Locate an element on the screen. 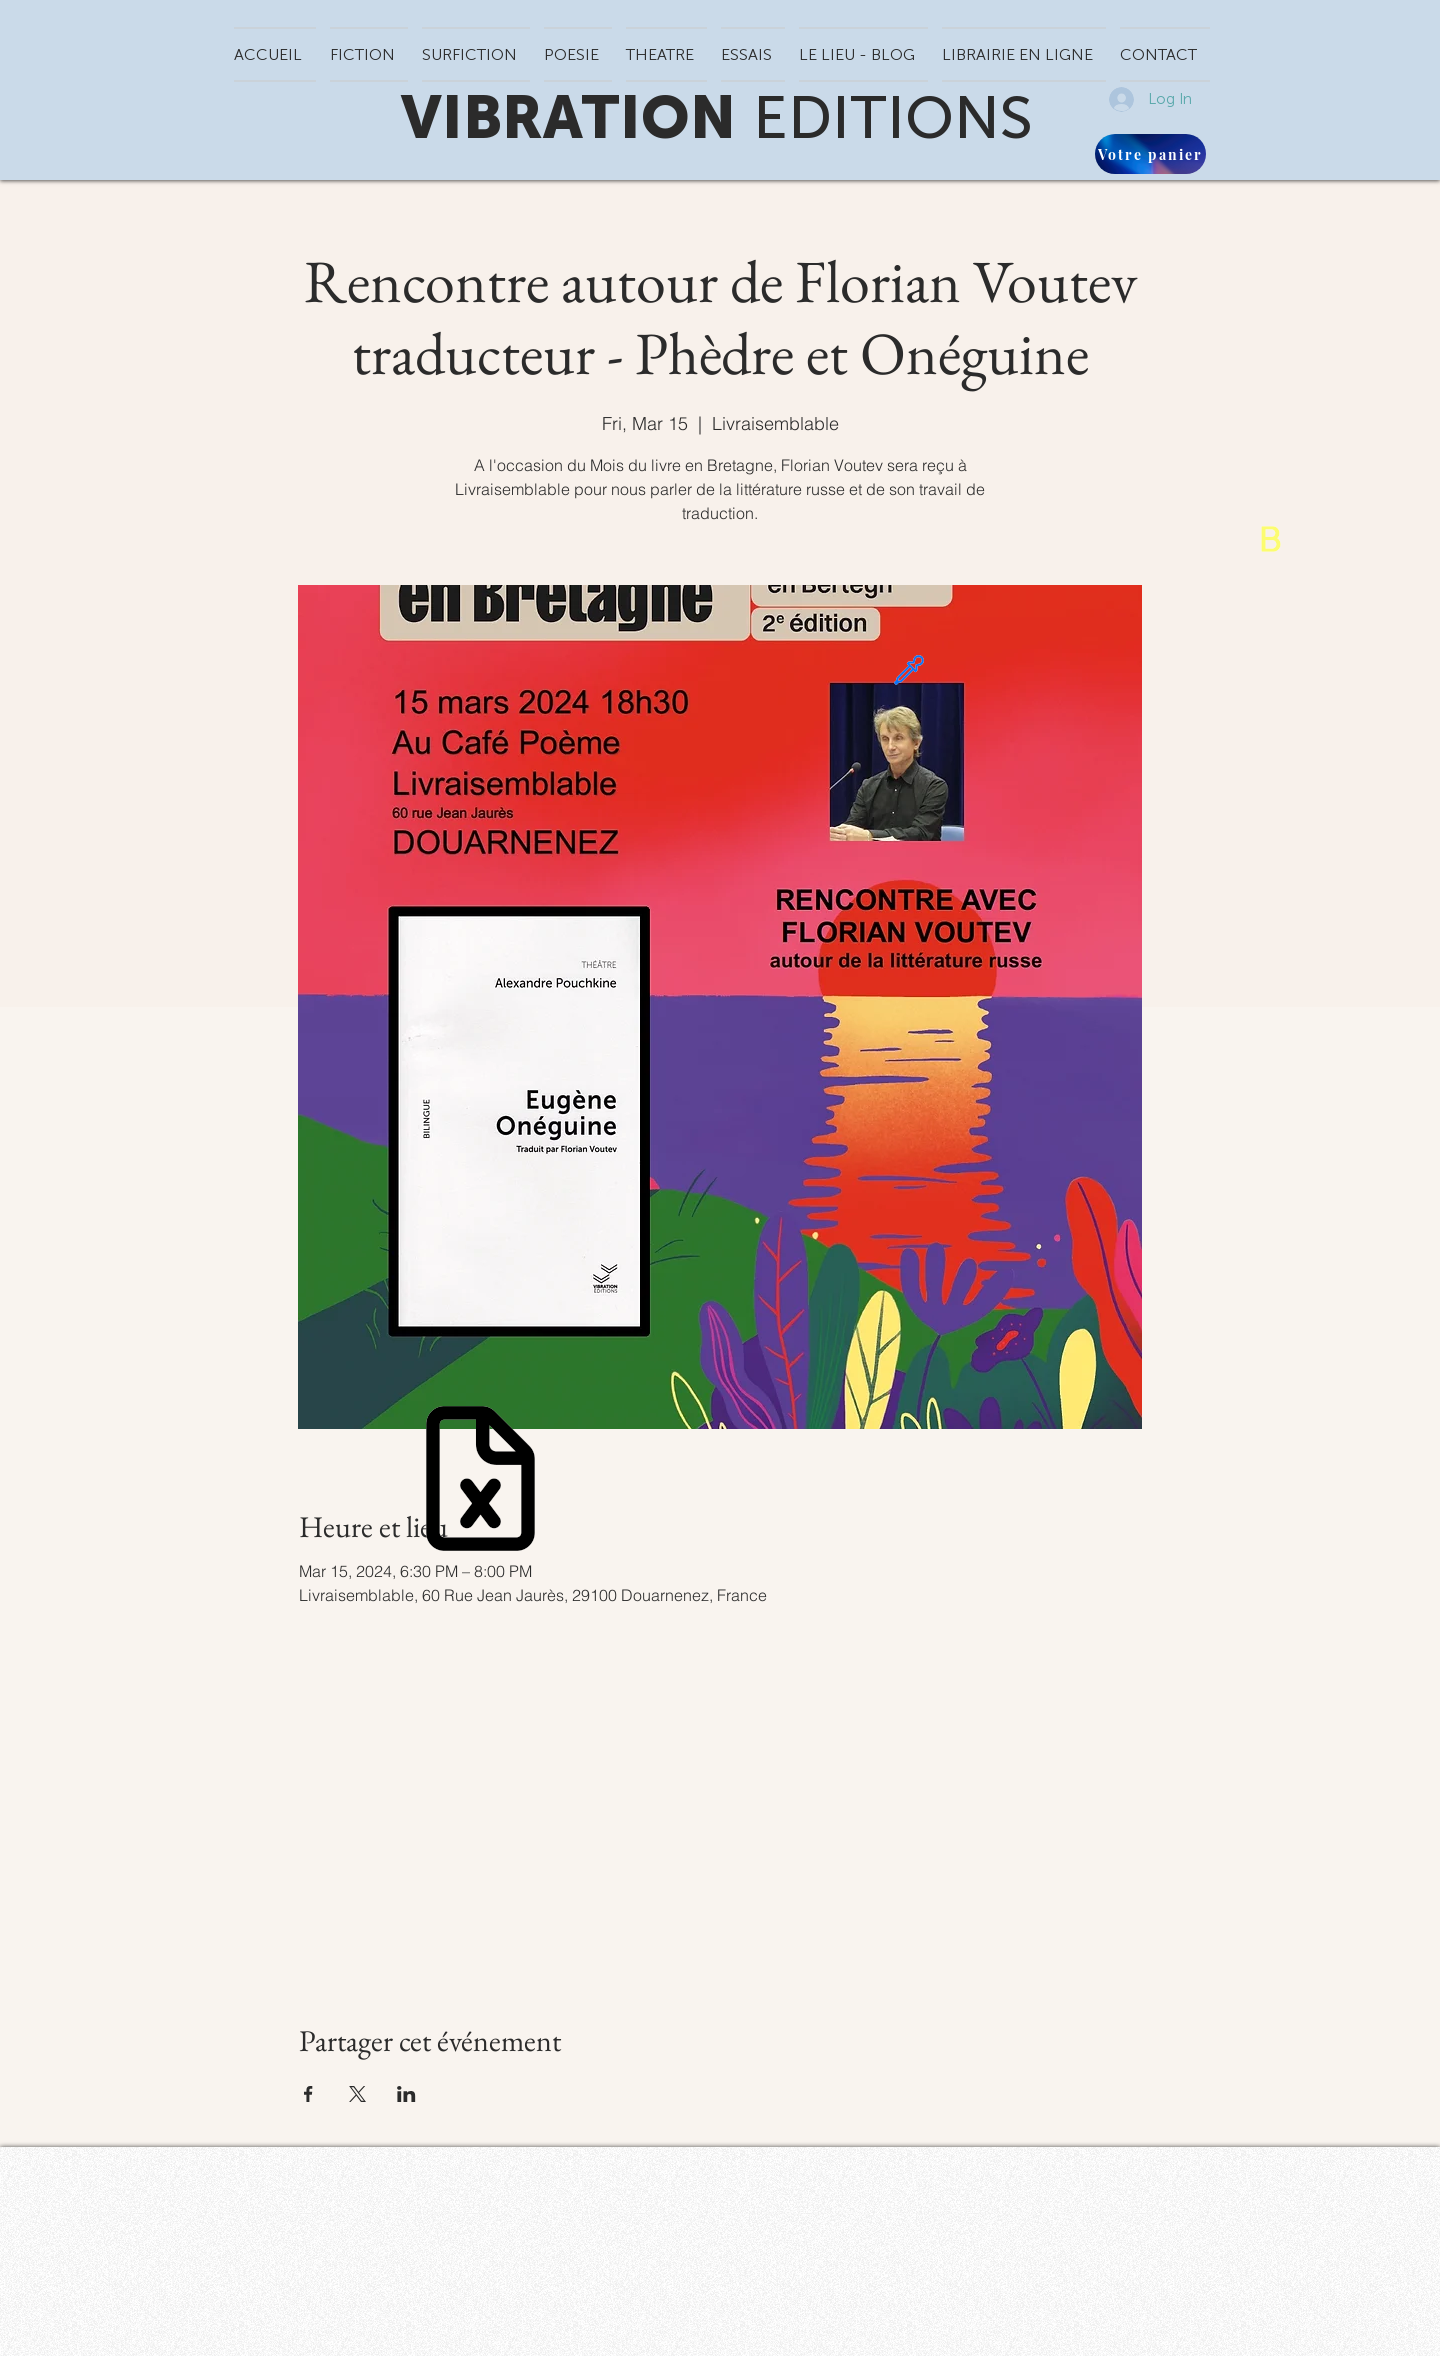  apply bold formatting to selected text is located at coordinates (1271, 539).